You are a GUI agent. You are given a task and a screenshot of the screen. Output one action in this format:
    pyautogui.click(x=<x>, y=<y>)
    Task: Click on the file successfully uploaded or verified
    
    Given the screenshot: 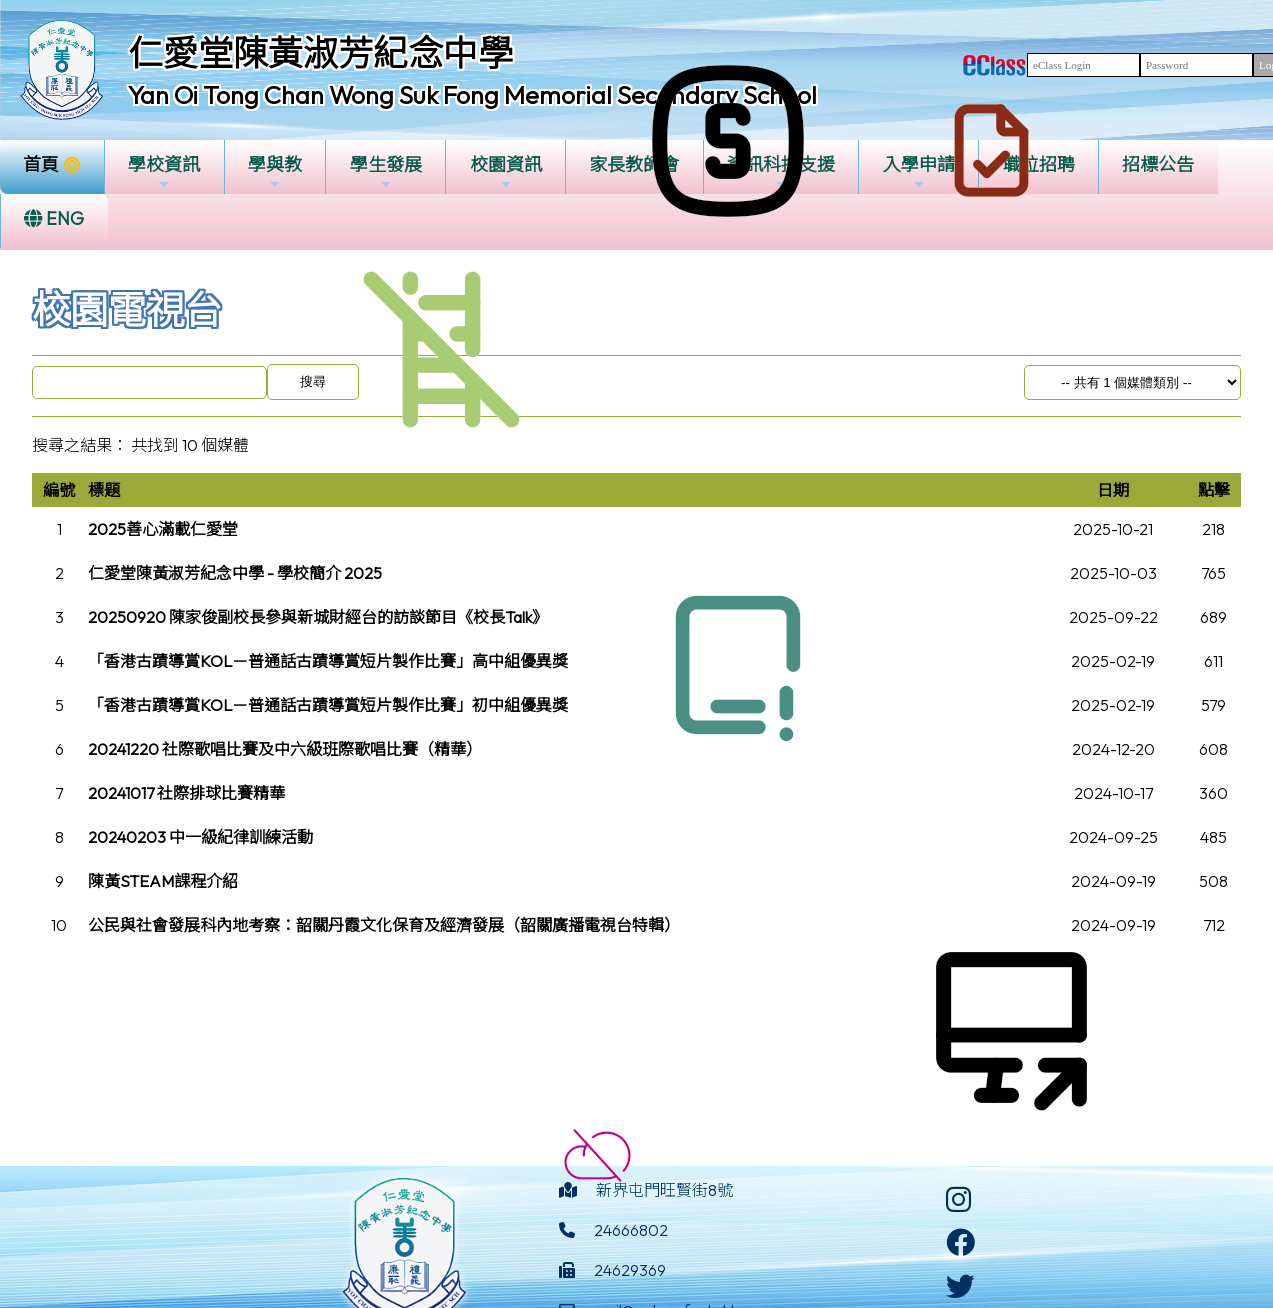 What is the action you would take?
    pyautogui.click(x=991, y=150)
    